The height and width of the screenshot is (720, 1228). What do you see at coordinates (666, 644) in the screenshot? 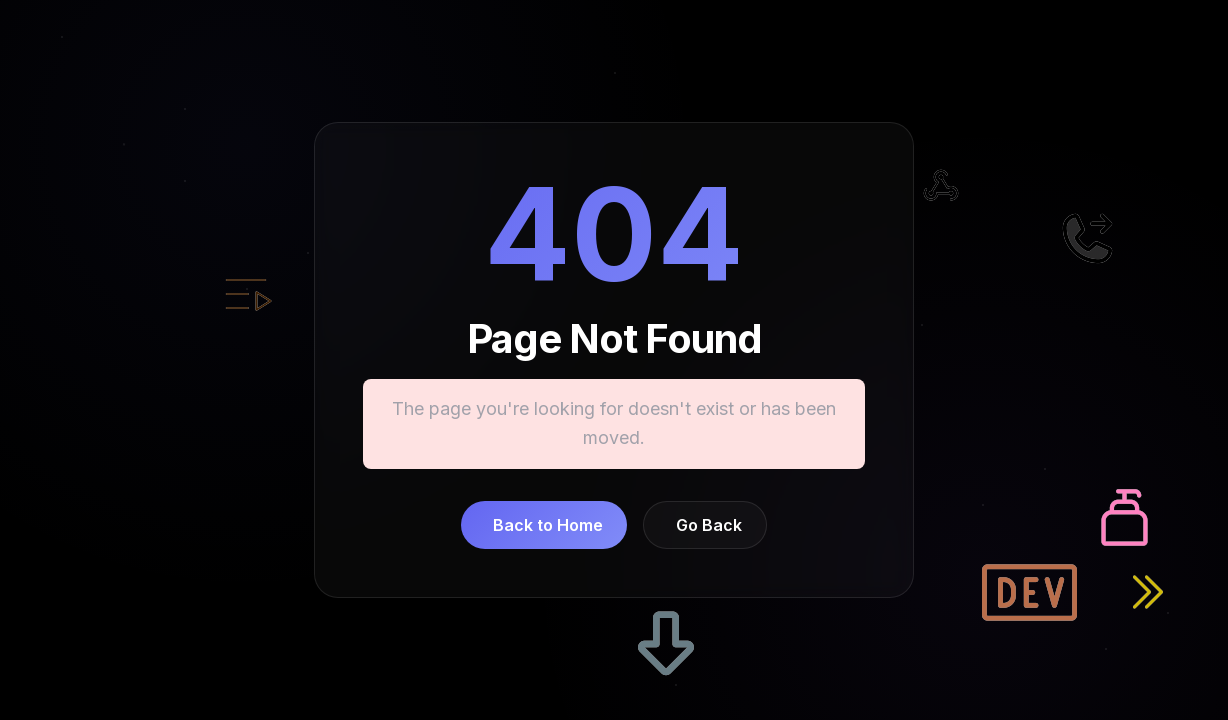
I see `download a file or content` at bounding box center [666, 644].